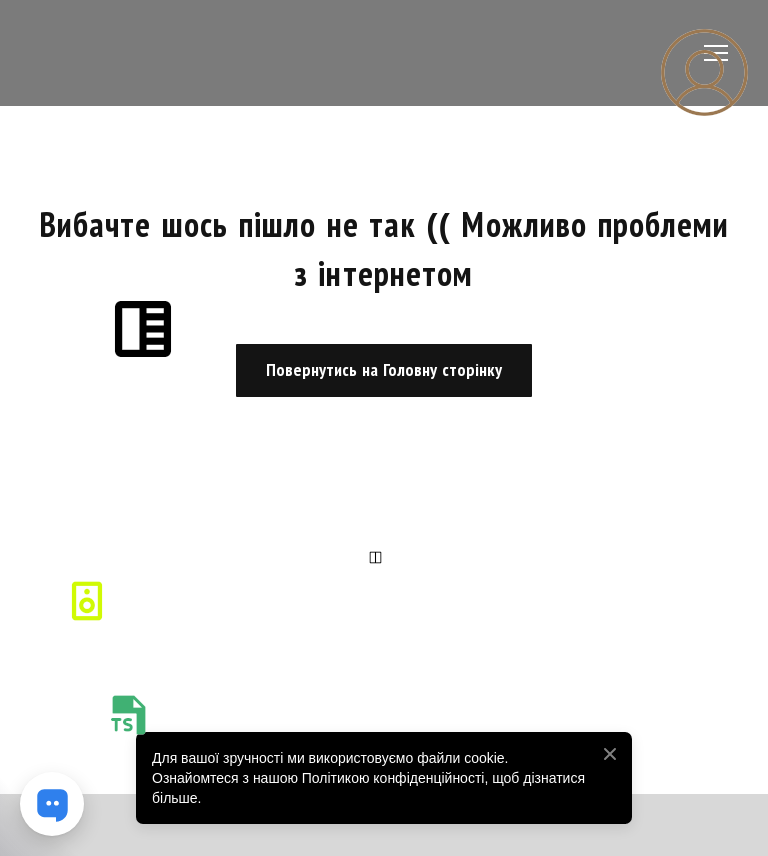  I want to click on access audio or speaker settings, so click(87, 601).